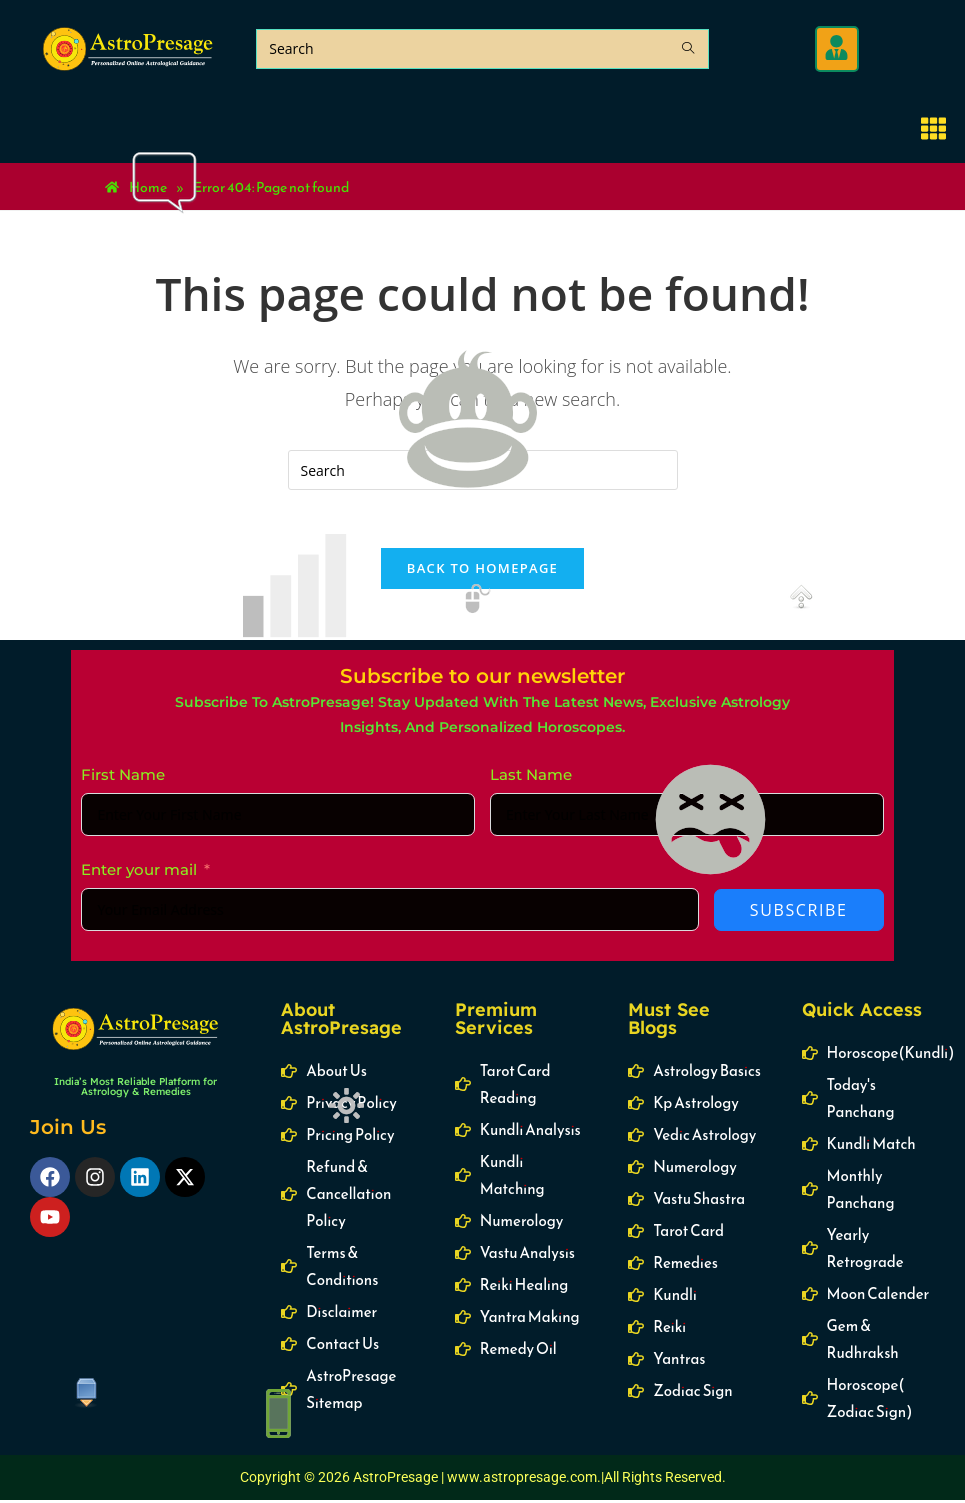  I want to click on indicates a connected multimedia device, so click(278, 1413).